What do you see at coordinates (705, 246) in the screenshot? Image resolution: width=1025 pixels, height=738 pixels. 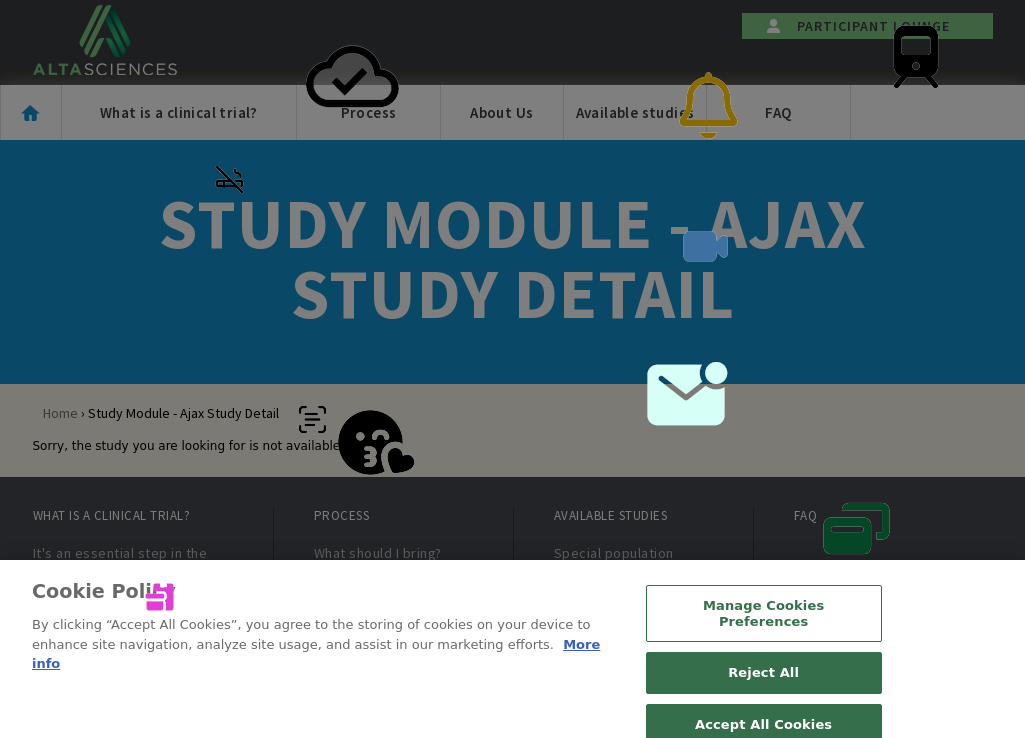 I see `start a video call` at bounding box center [705, 246].